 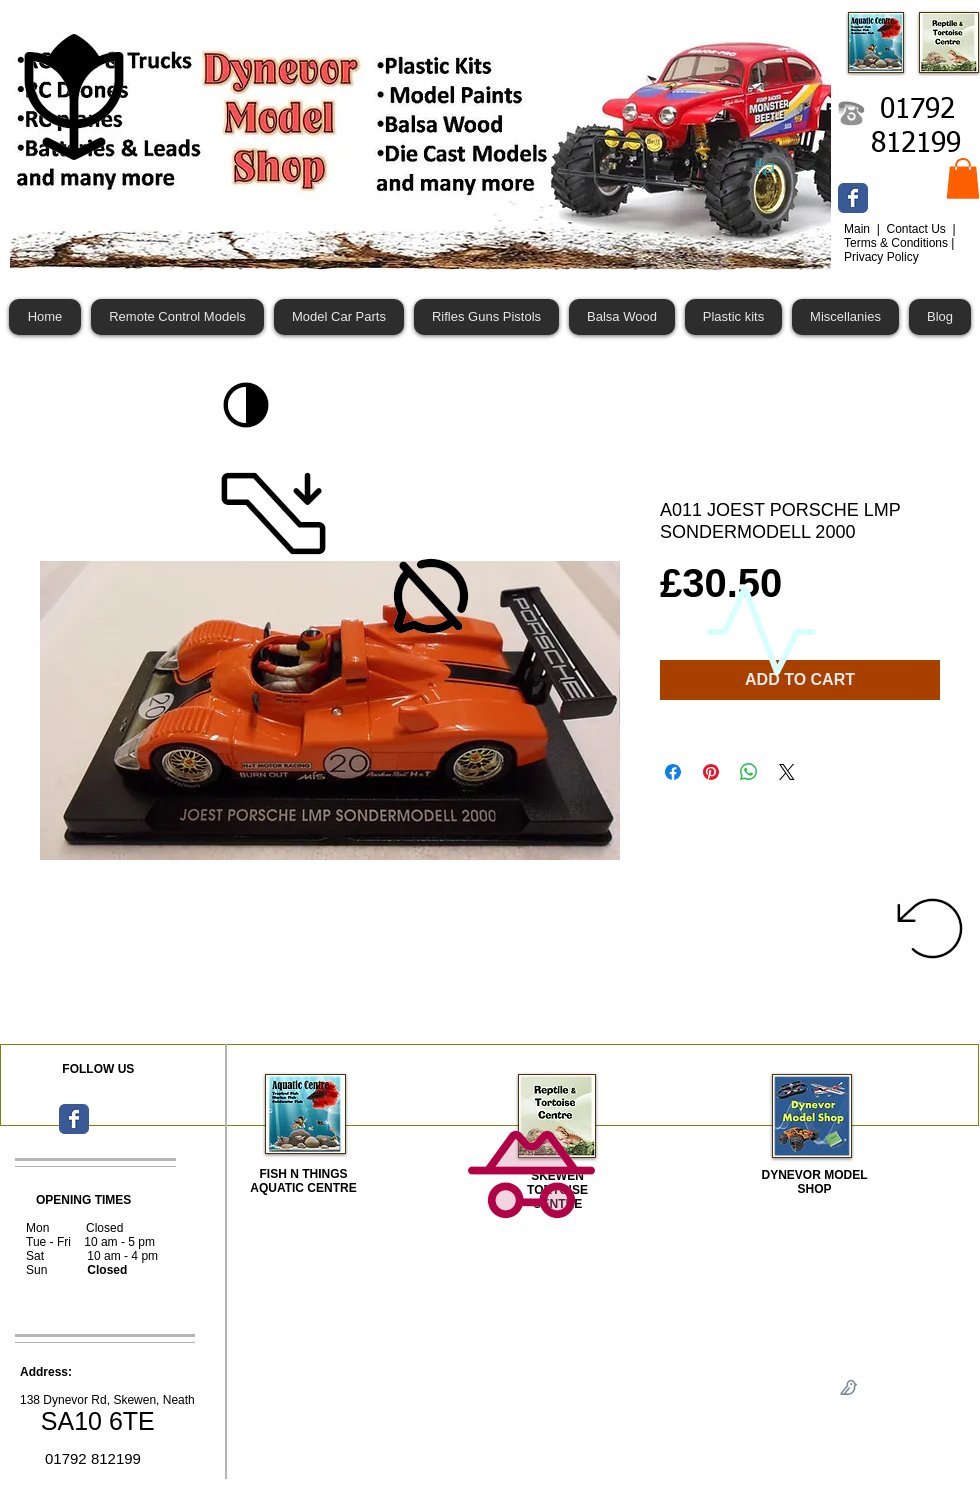 I want to click on adjust display brightness to 50%, so click(x=246, y=405).